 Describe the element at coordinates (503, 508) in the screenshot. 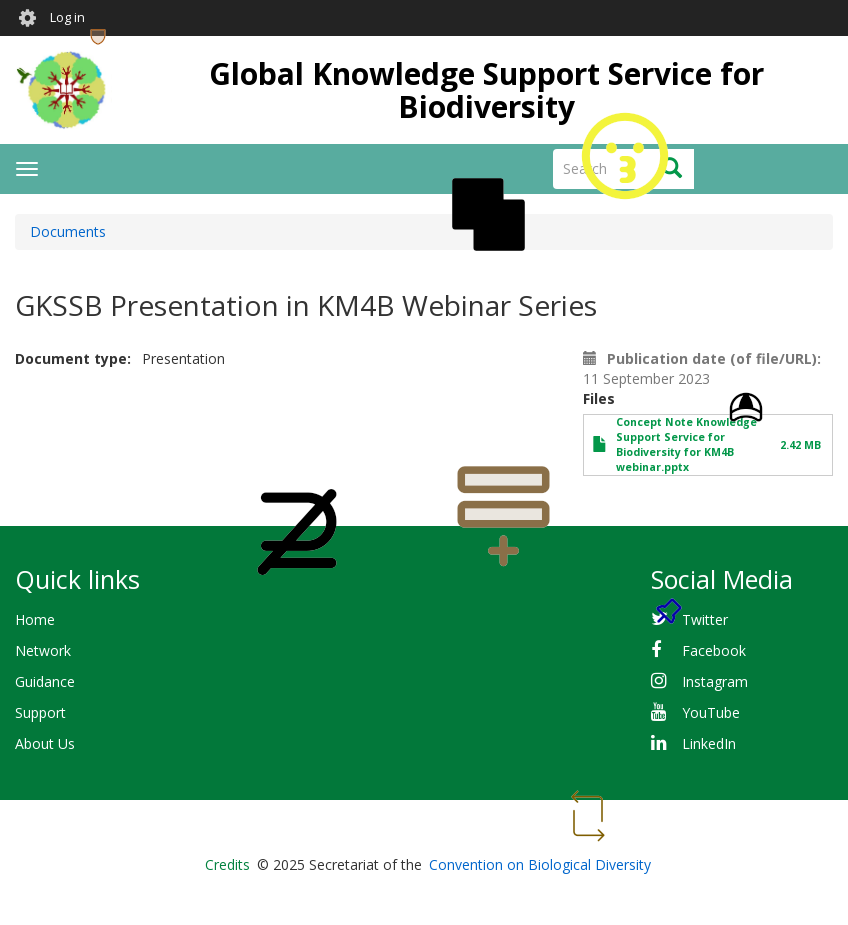

I see `add a new row below` at that location.